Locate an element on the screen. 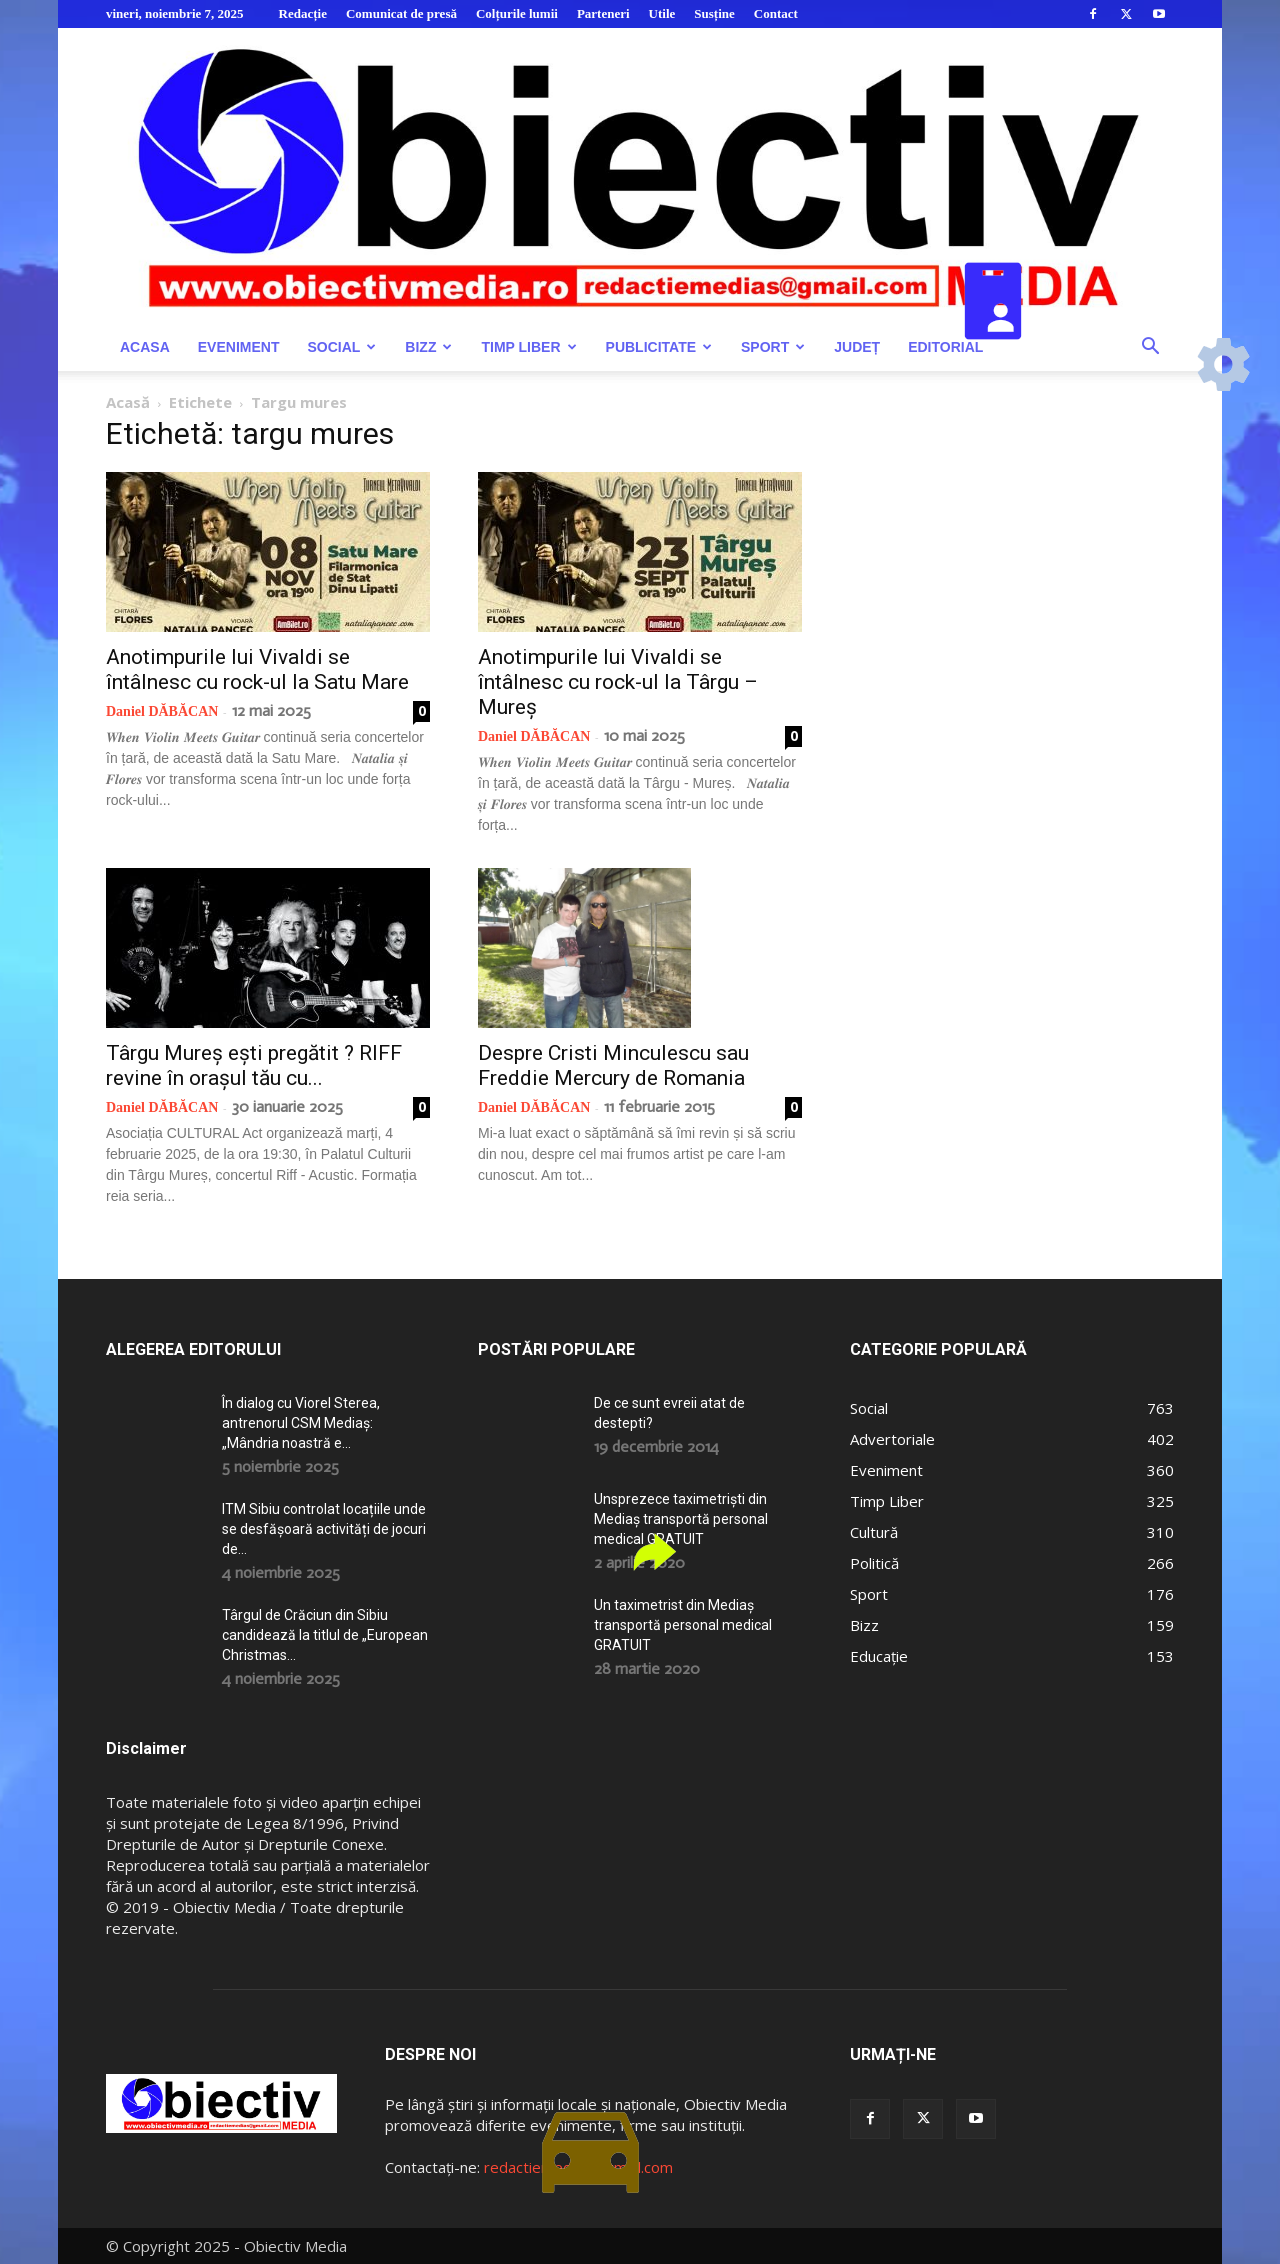  access vehicle or driving settings is located at coordinates (590, 2152).